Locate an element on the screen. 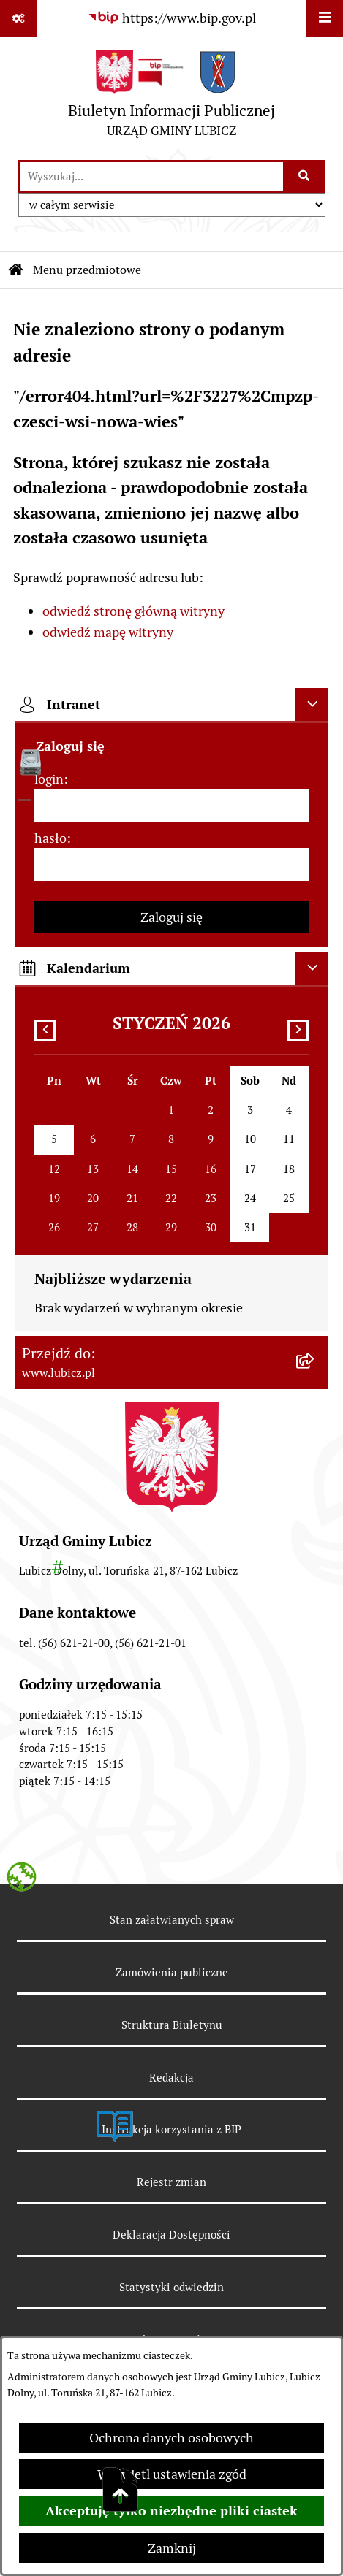 The height and width of the screenshot is (2576, 343). add or search hashtags is located at coordinates (57, 1567).